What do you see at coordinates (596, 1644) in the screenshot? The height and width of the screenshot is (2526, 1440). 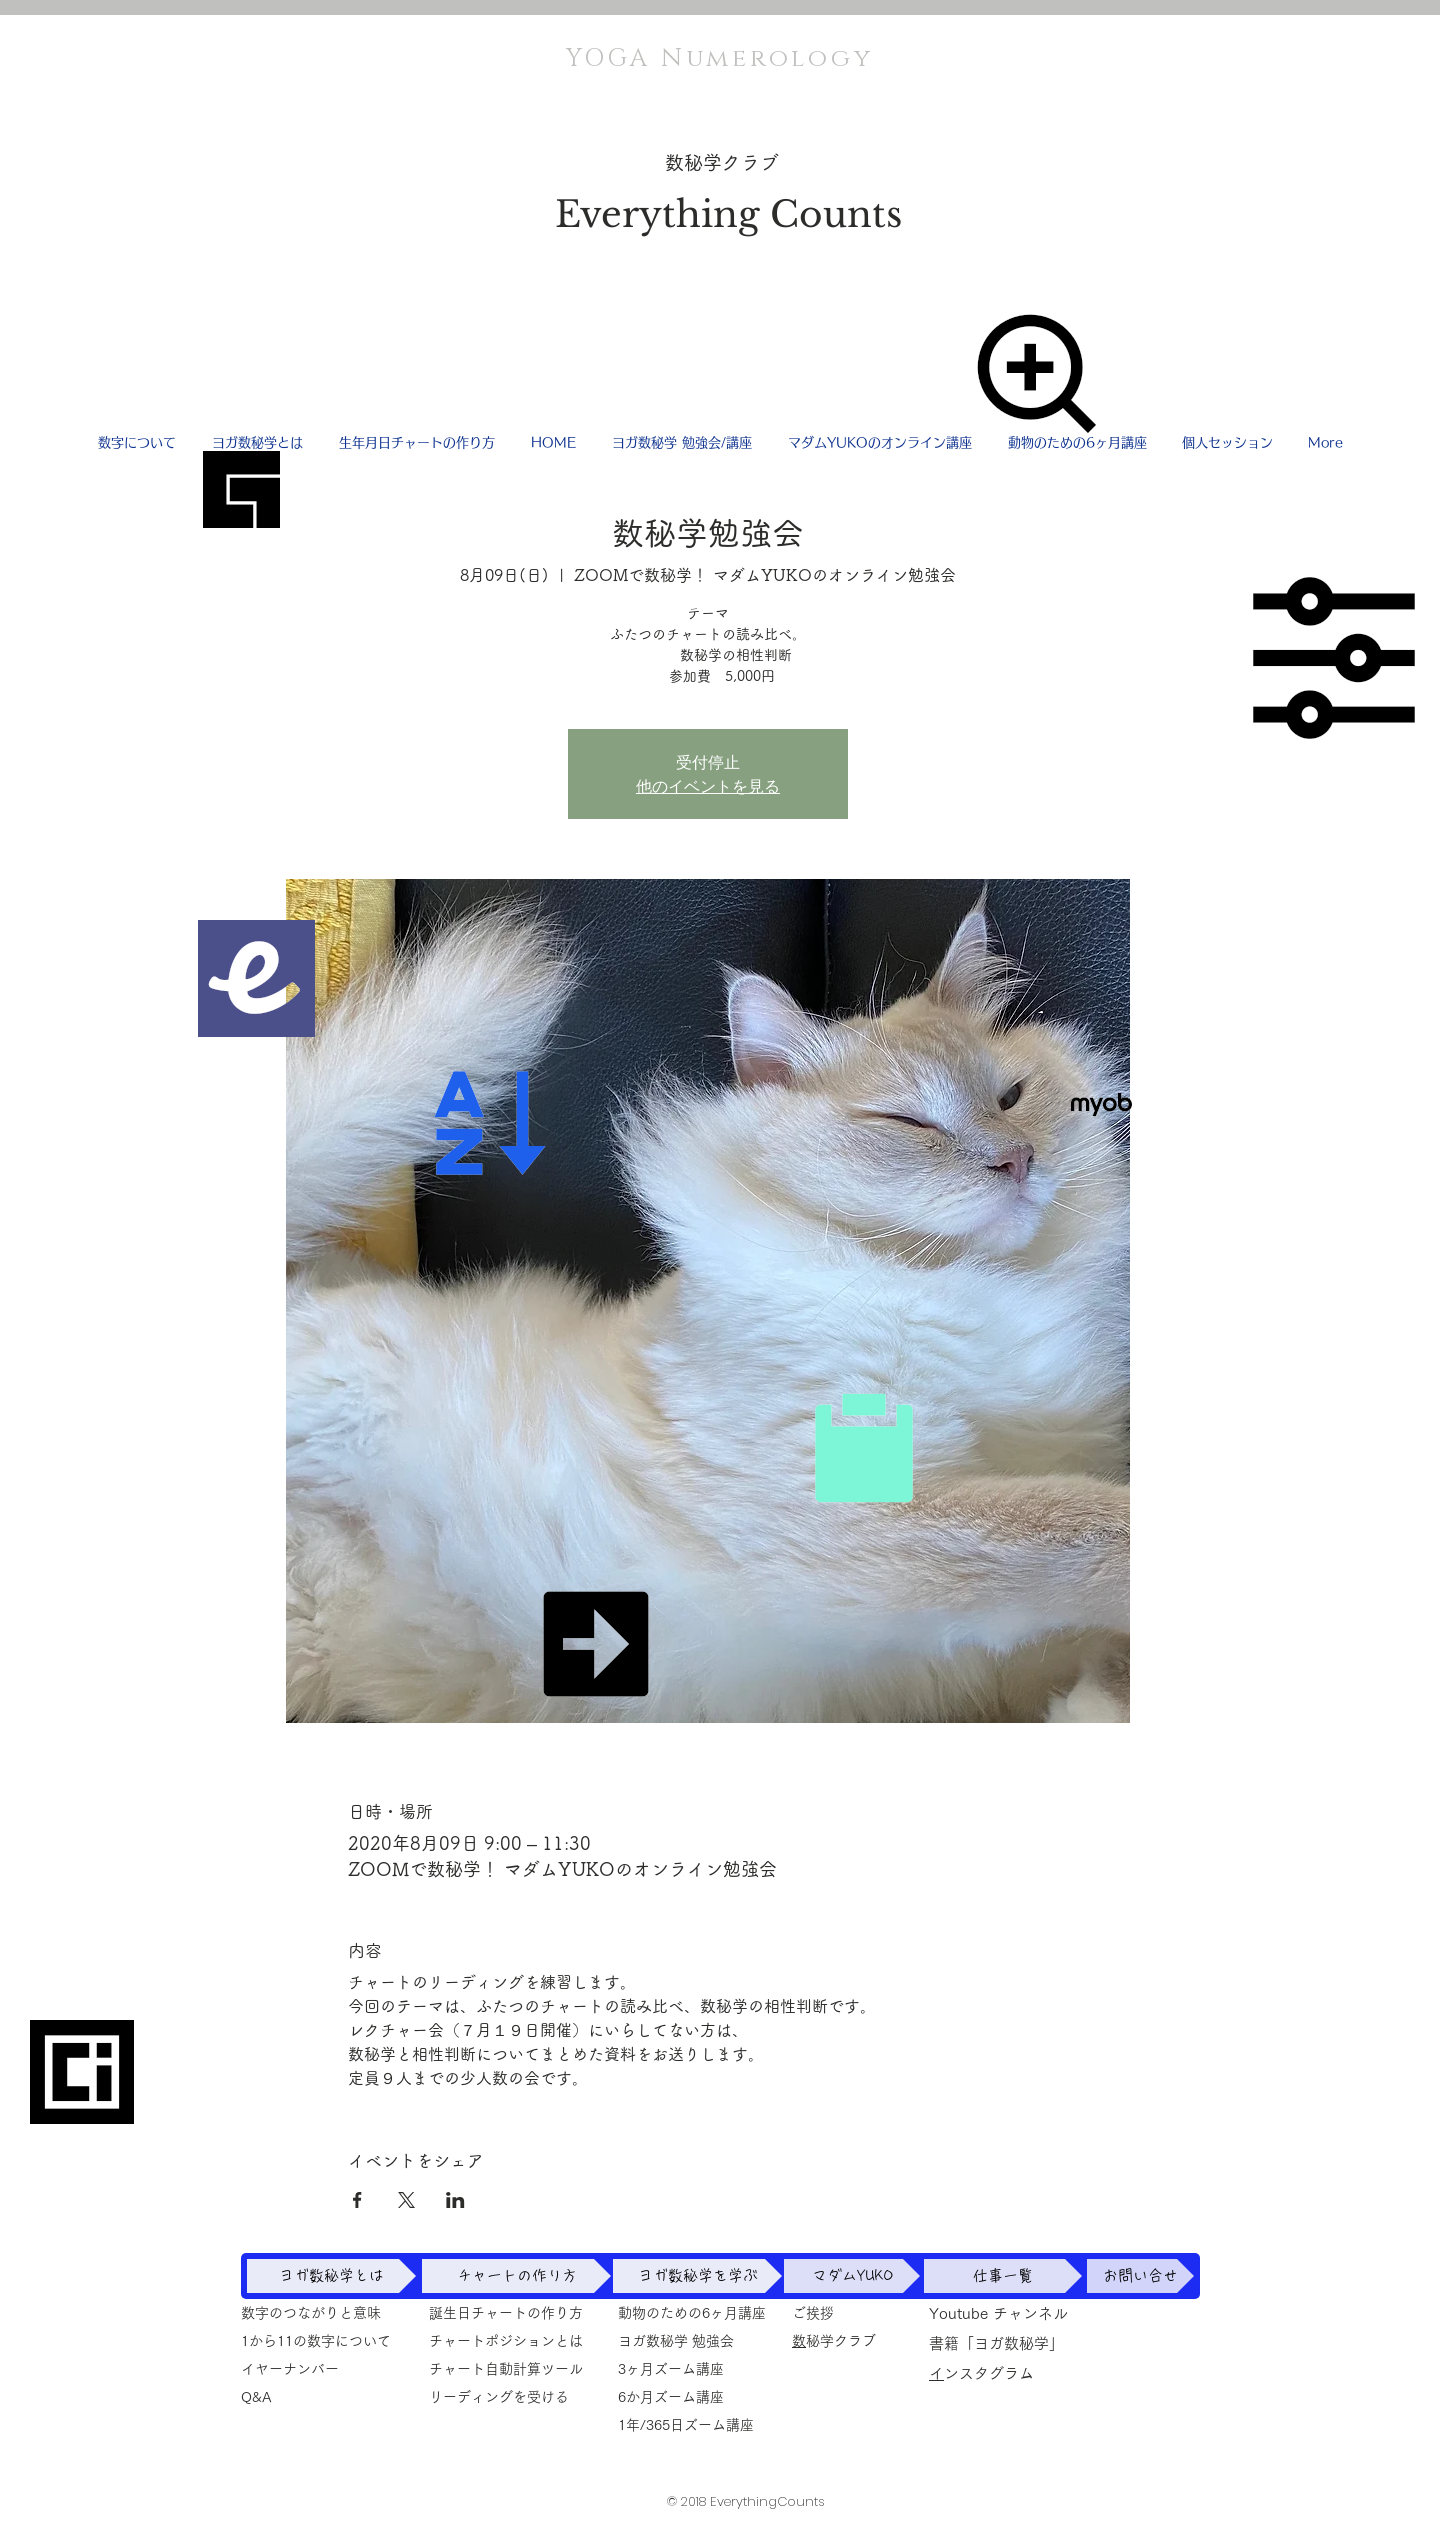 I see `proceed to the next step` at bounding box center [596, 1644].